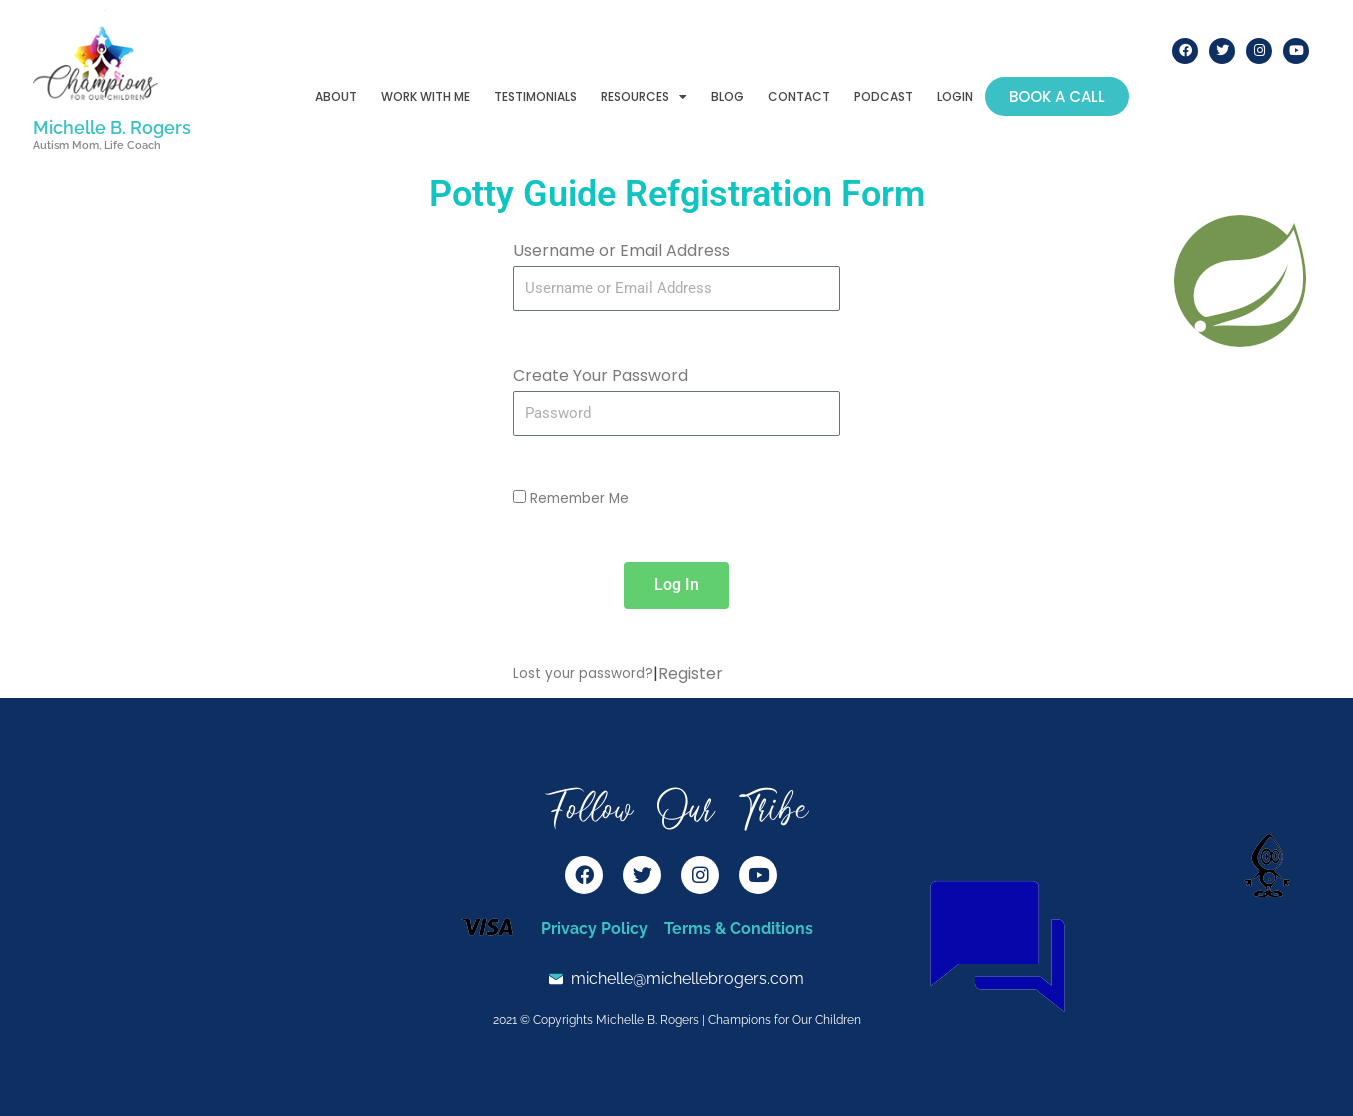 The height and width of the screenshot is (1116, 1353). What do you see at coordinates (1240, 281) in the screenshot?
I see `spring framework logo` at bounding box center [1240, 281].